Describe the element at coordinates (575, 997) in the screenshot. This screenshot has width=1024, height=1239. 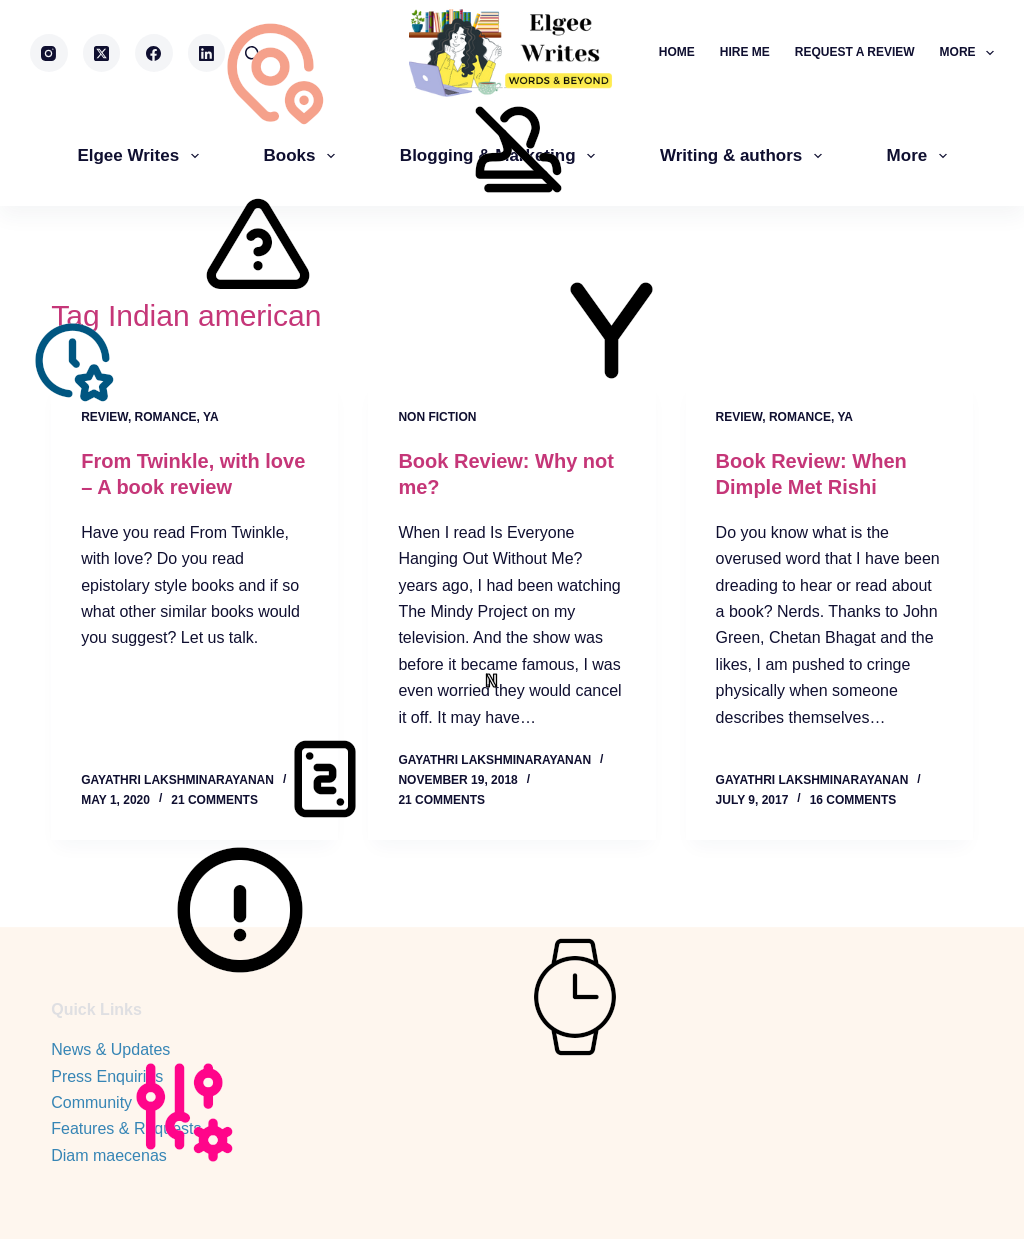
I see `view watch or wearable device settings` at that location.